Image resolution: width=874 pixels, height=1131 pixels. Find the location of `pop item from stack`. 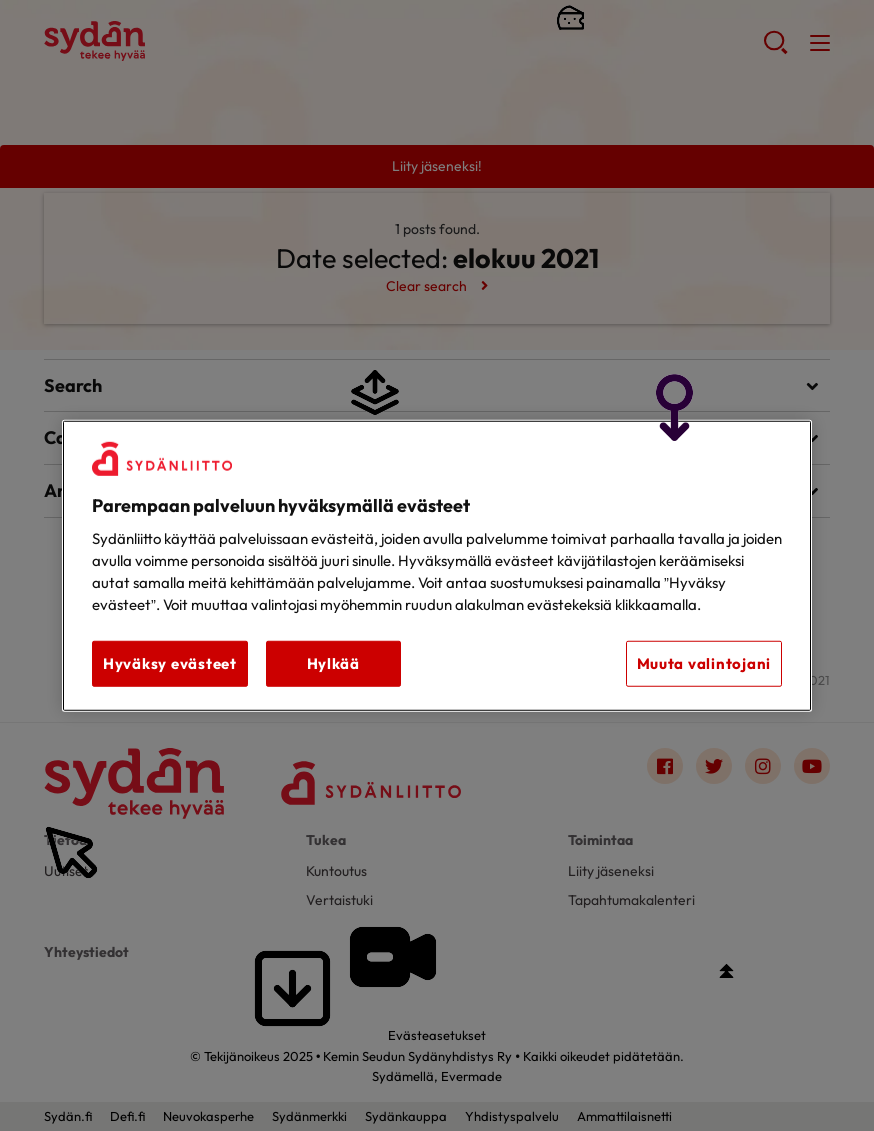

pop item from stack is located at coordinates (375, 394).